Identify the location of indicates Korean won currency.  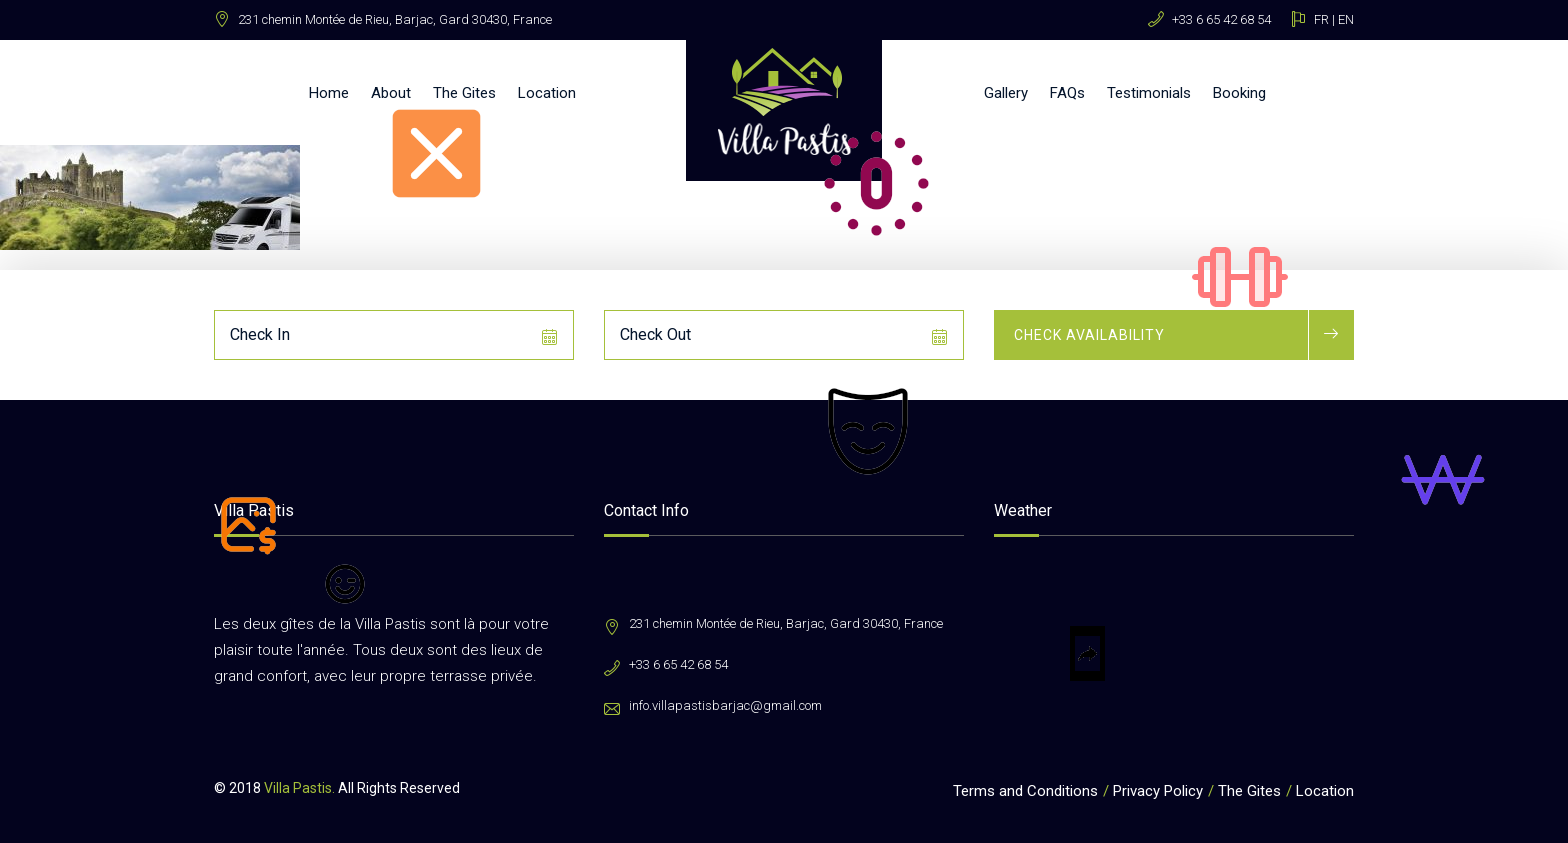
(1443, 477).